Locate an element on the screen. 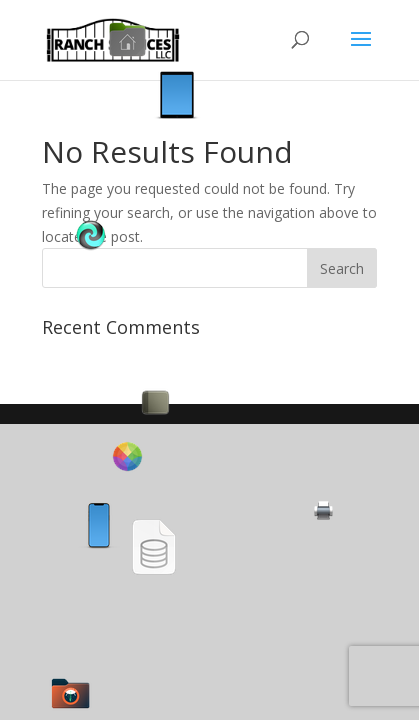  open a database file is located at coordinates (154, 547).